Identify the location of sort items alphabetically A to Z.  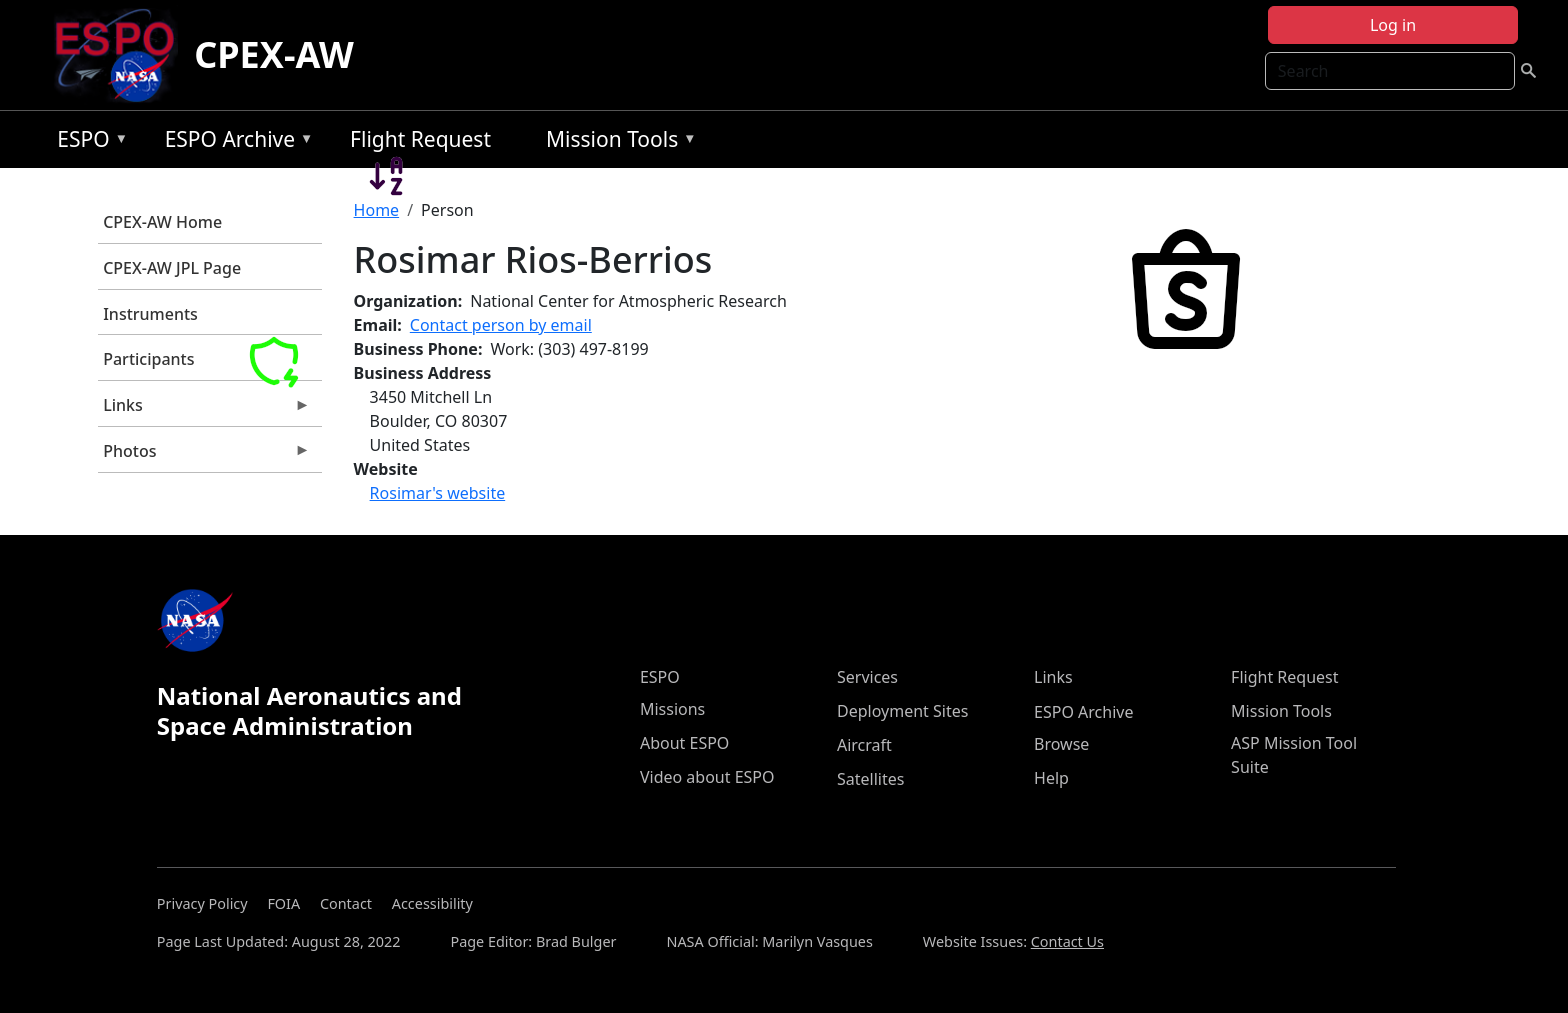
(387, 176).